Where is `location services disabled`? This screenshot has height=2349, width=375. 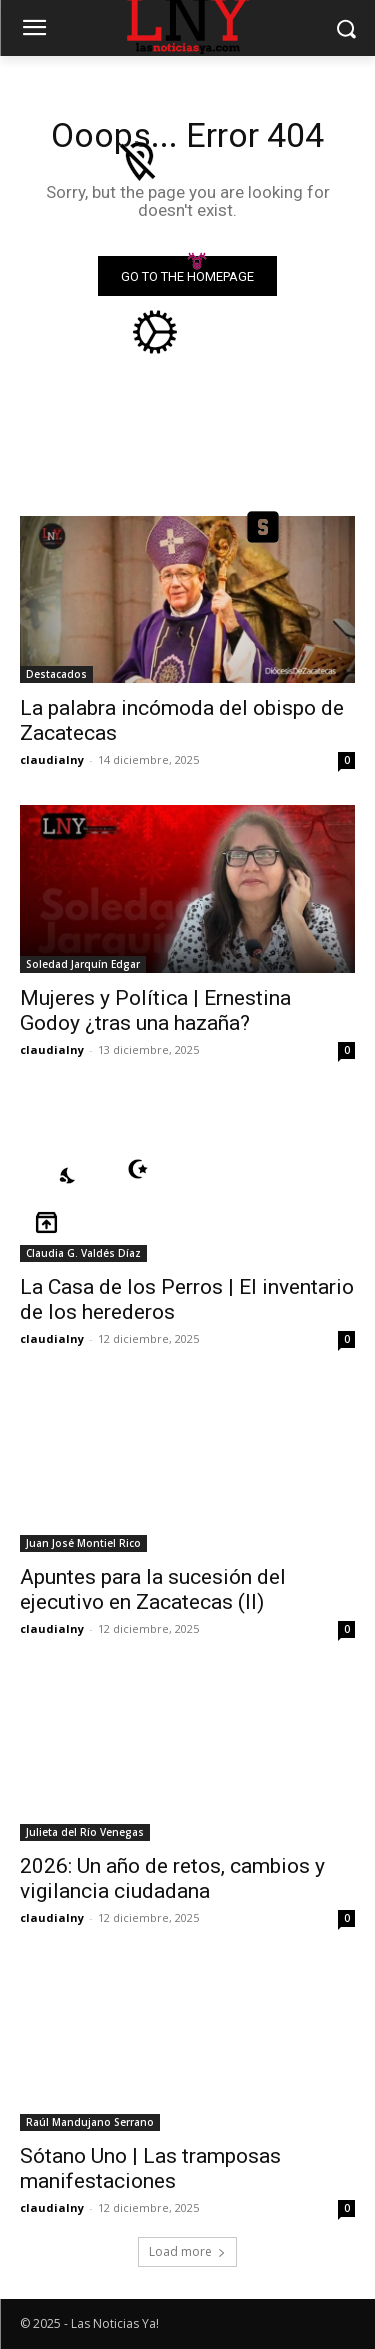 location services disabled is located at coordinates (139, 161).